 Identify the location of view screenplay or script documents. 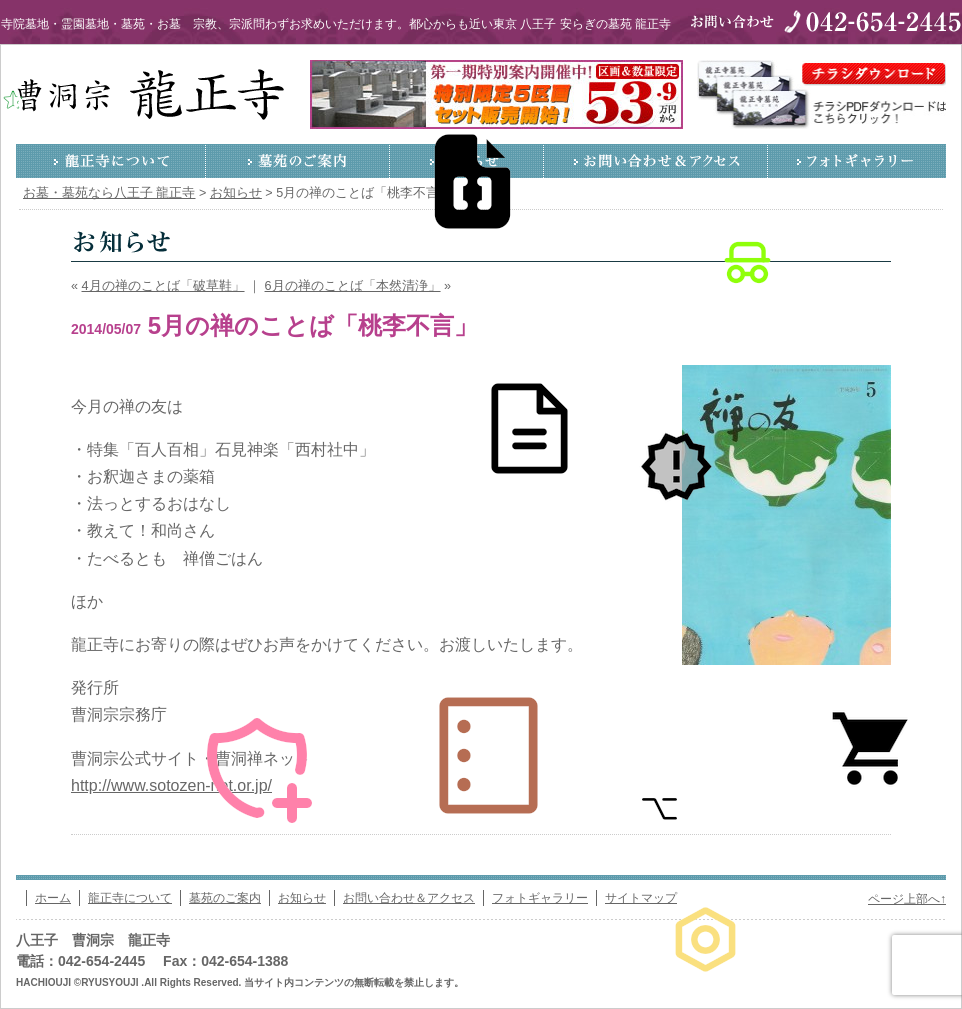
(488, 755).